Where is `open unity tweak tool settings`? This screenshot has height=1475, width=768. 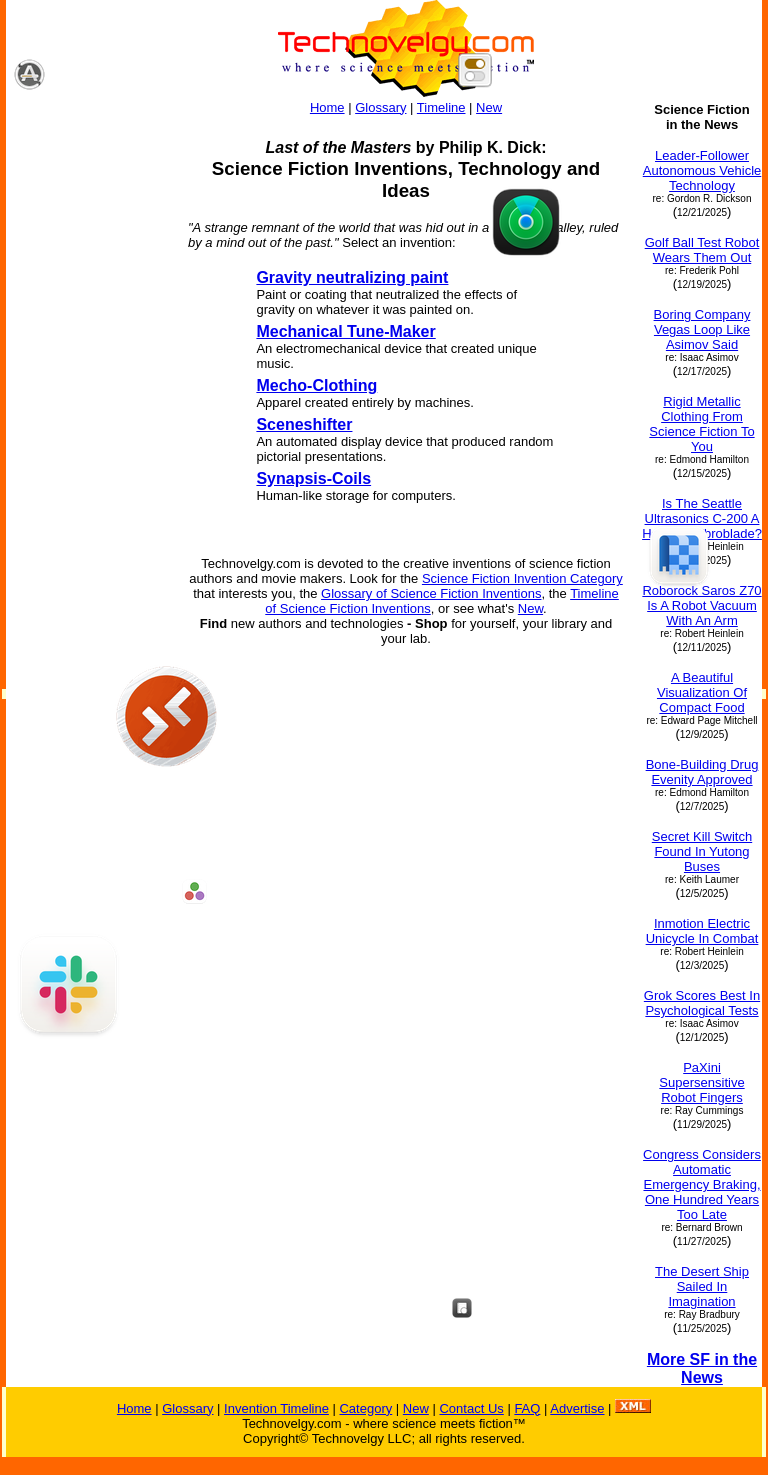 open unity tweak tool settings is located at coordinates (475, 70).